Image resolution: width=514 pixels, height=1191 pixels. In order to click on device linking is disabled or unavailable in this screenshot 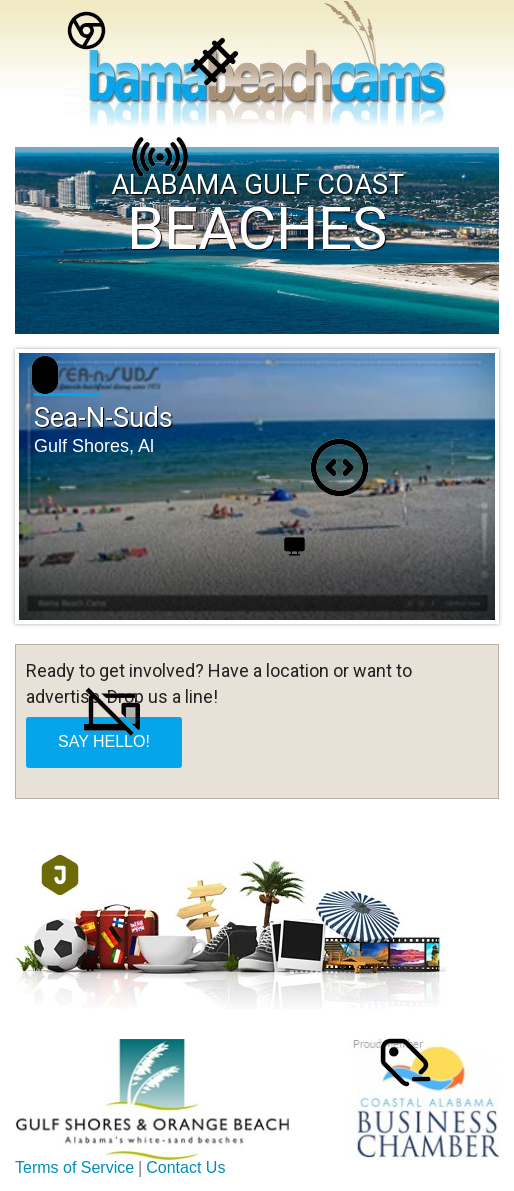, I will do `click(112, 712)`.